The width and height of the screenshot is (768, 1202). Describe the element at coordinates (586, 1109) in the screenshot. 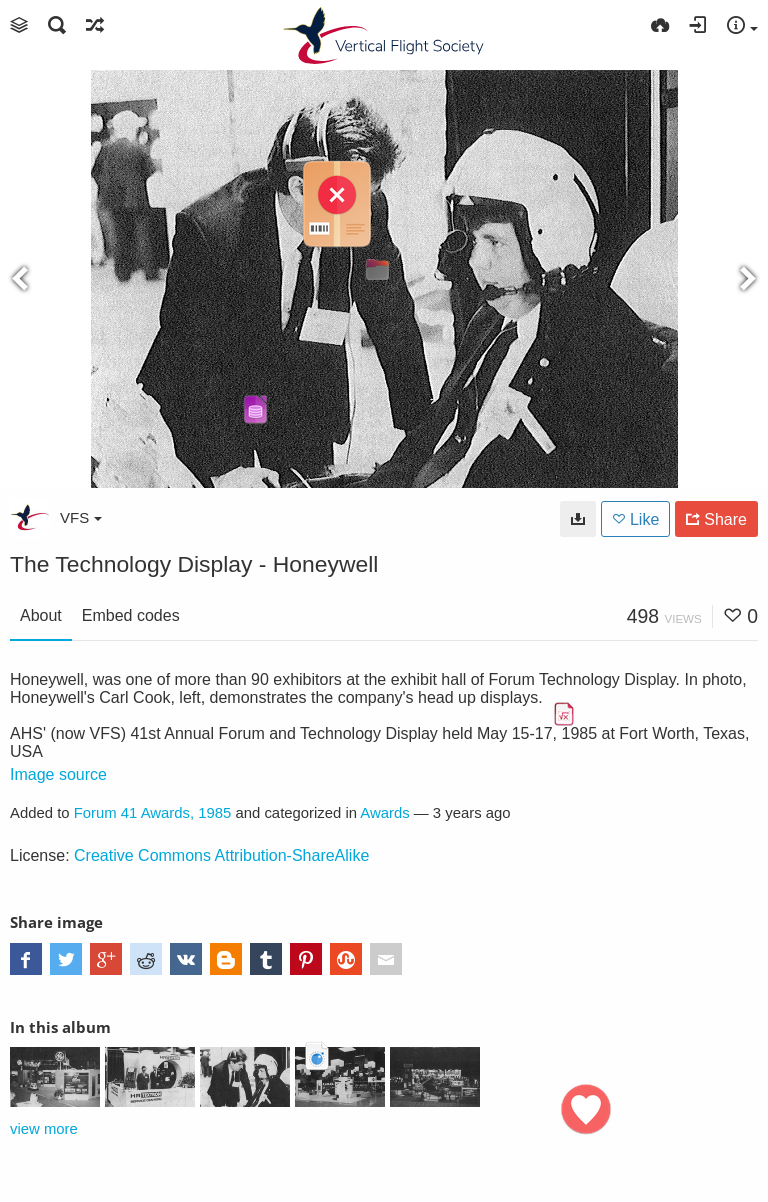

I see `mark item as favorite` at that location.